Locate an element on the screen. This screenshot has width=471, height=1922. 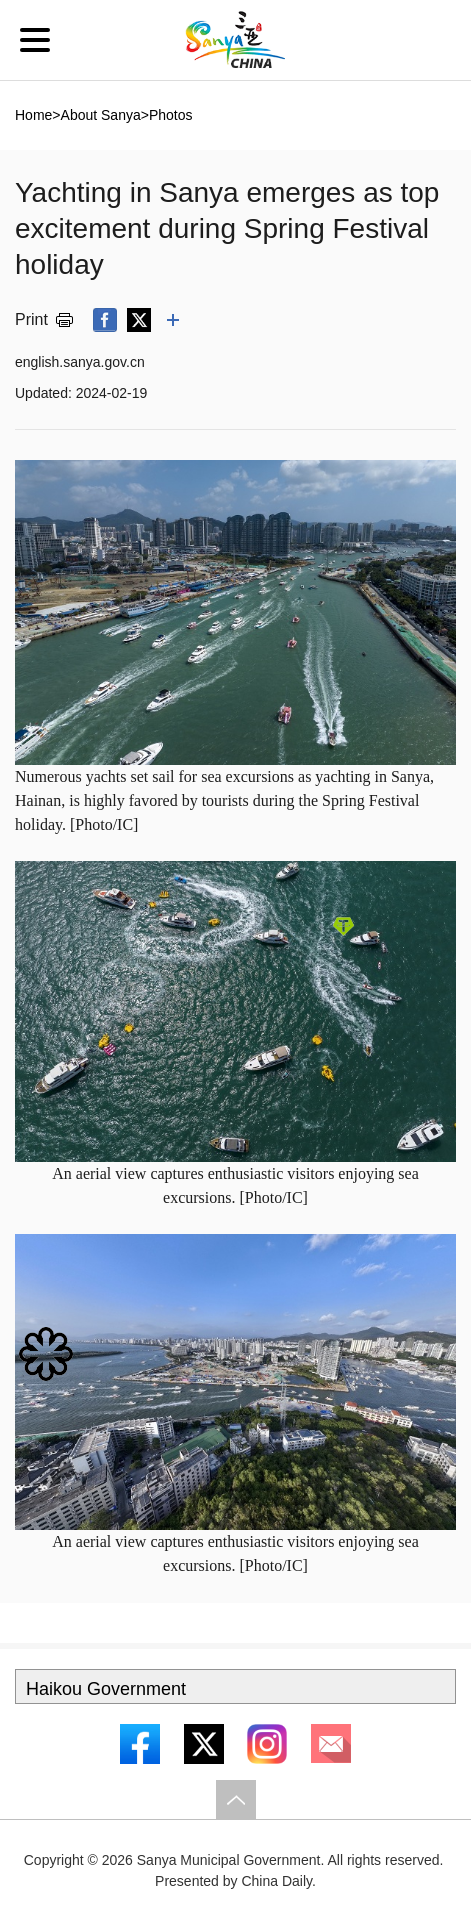
tether (USDT) cryptocurrency logo is located at coordinates (343, 926).